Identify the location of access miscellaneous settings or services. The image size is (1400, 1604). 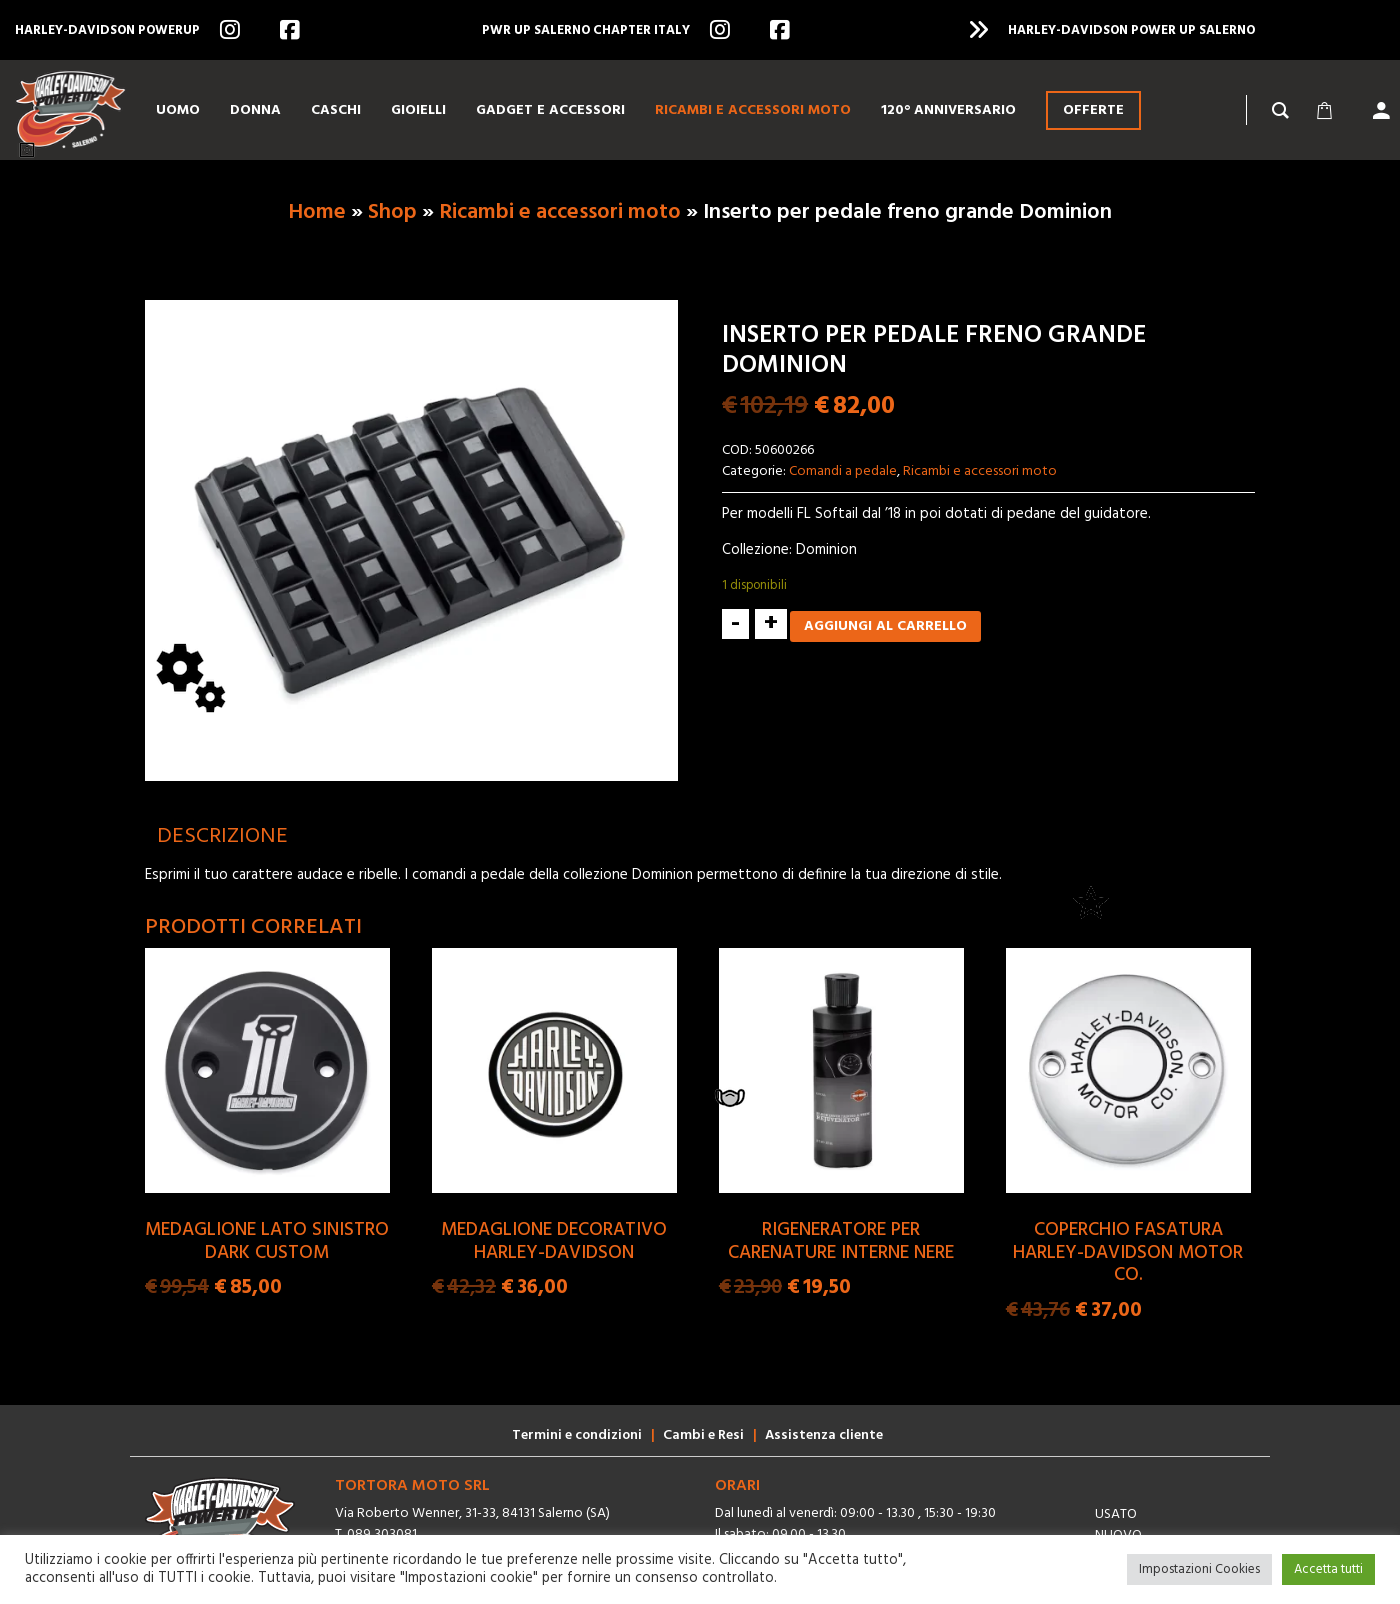
(191, 678).